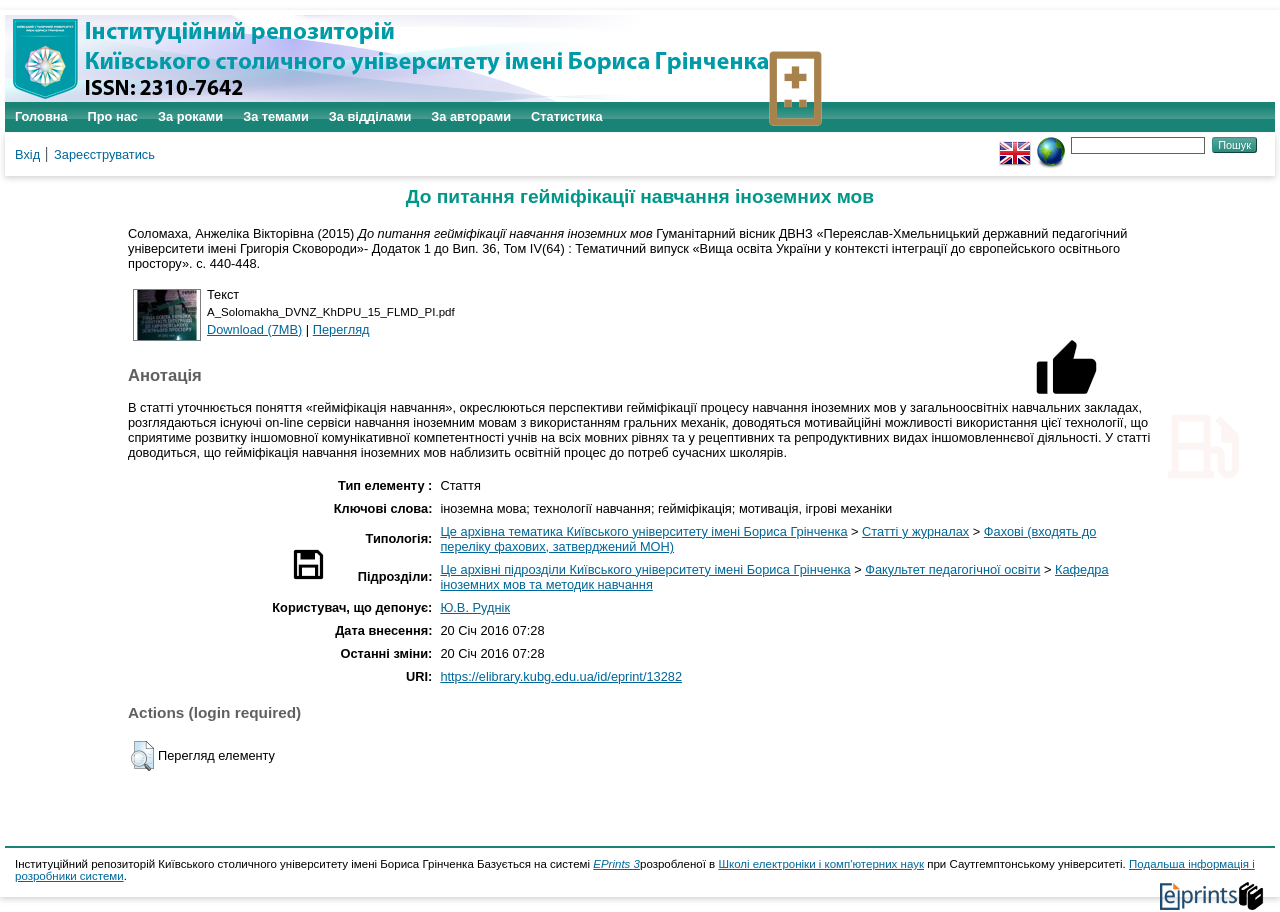 The height and width of the screenshot is (912, 1280). What do you see at coordinates (1203, 446) in the screenshot?
I see `find nearby gas stations` at bounding box center [1203, 446].